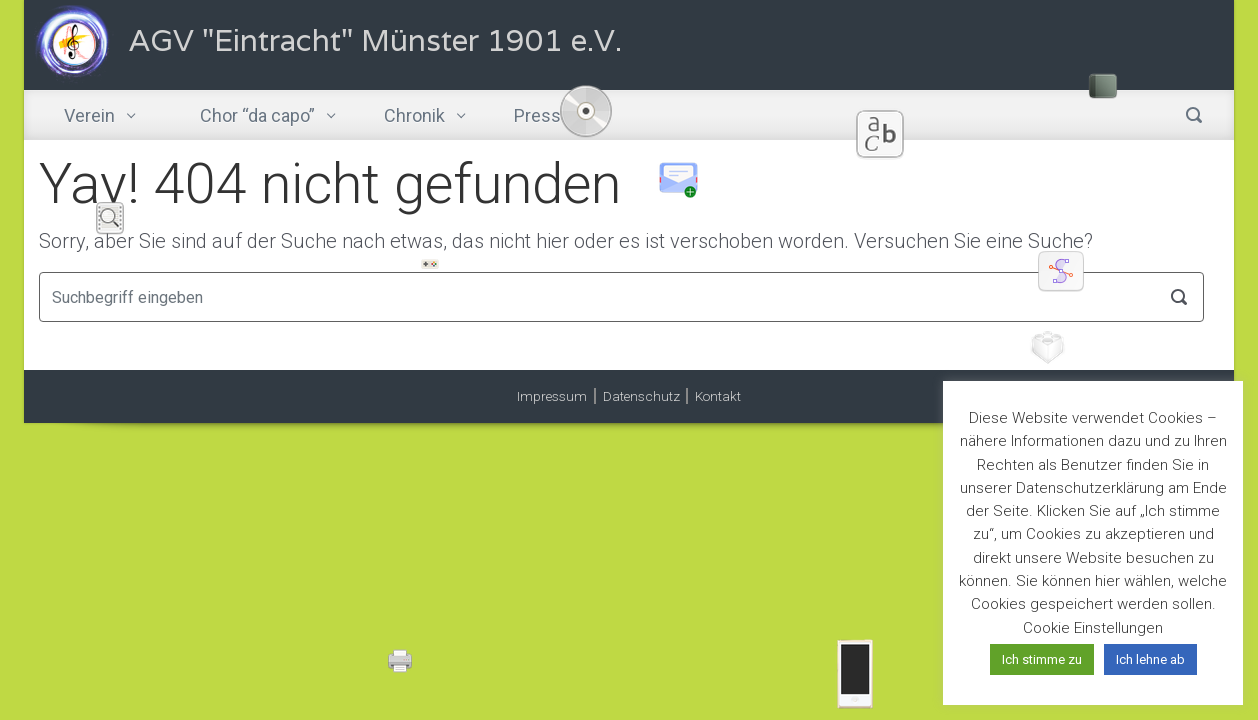 This screenshot has width=1258, height=720. Describe the element at coordinates (880, 134) in the screenshot. I see `access font and typography settings` at that location.